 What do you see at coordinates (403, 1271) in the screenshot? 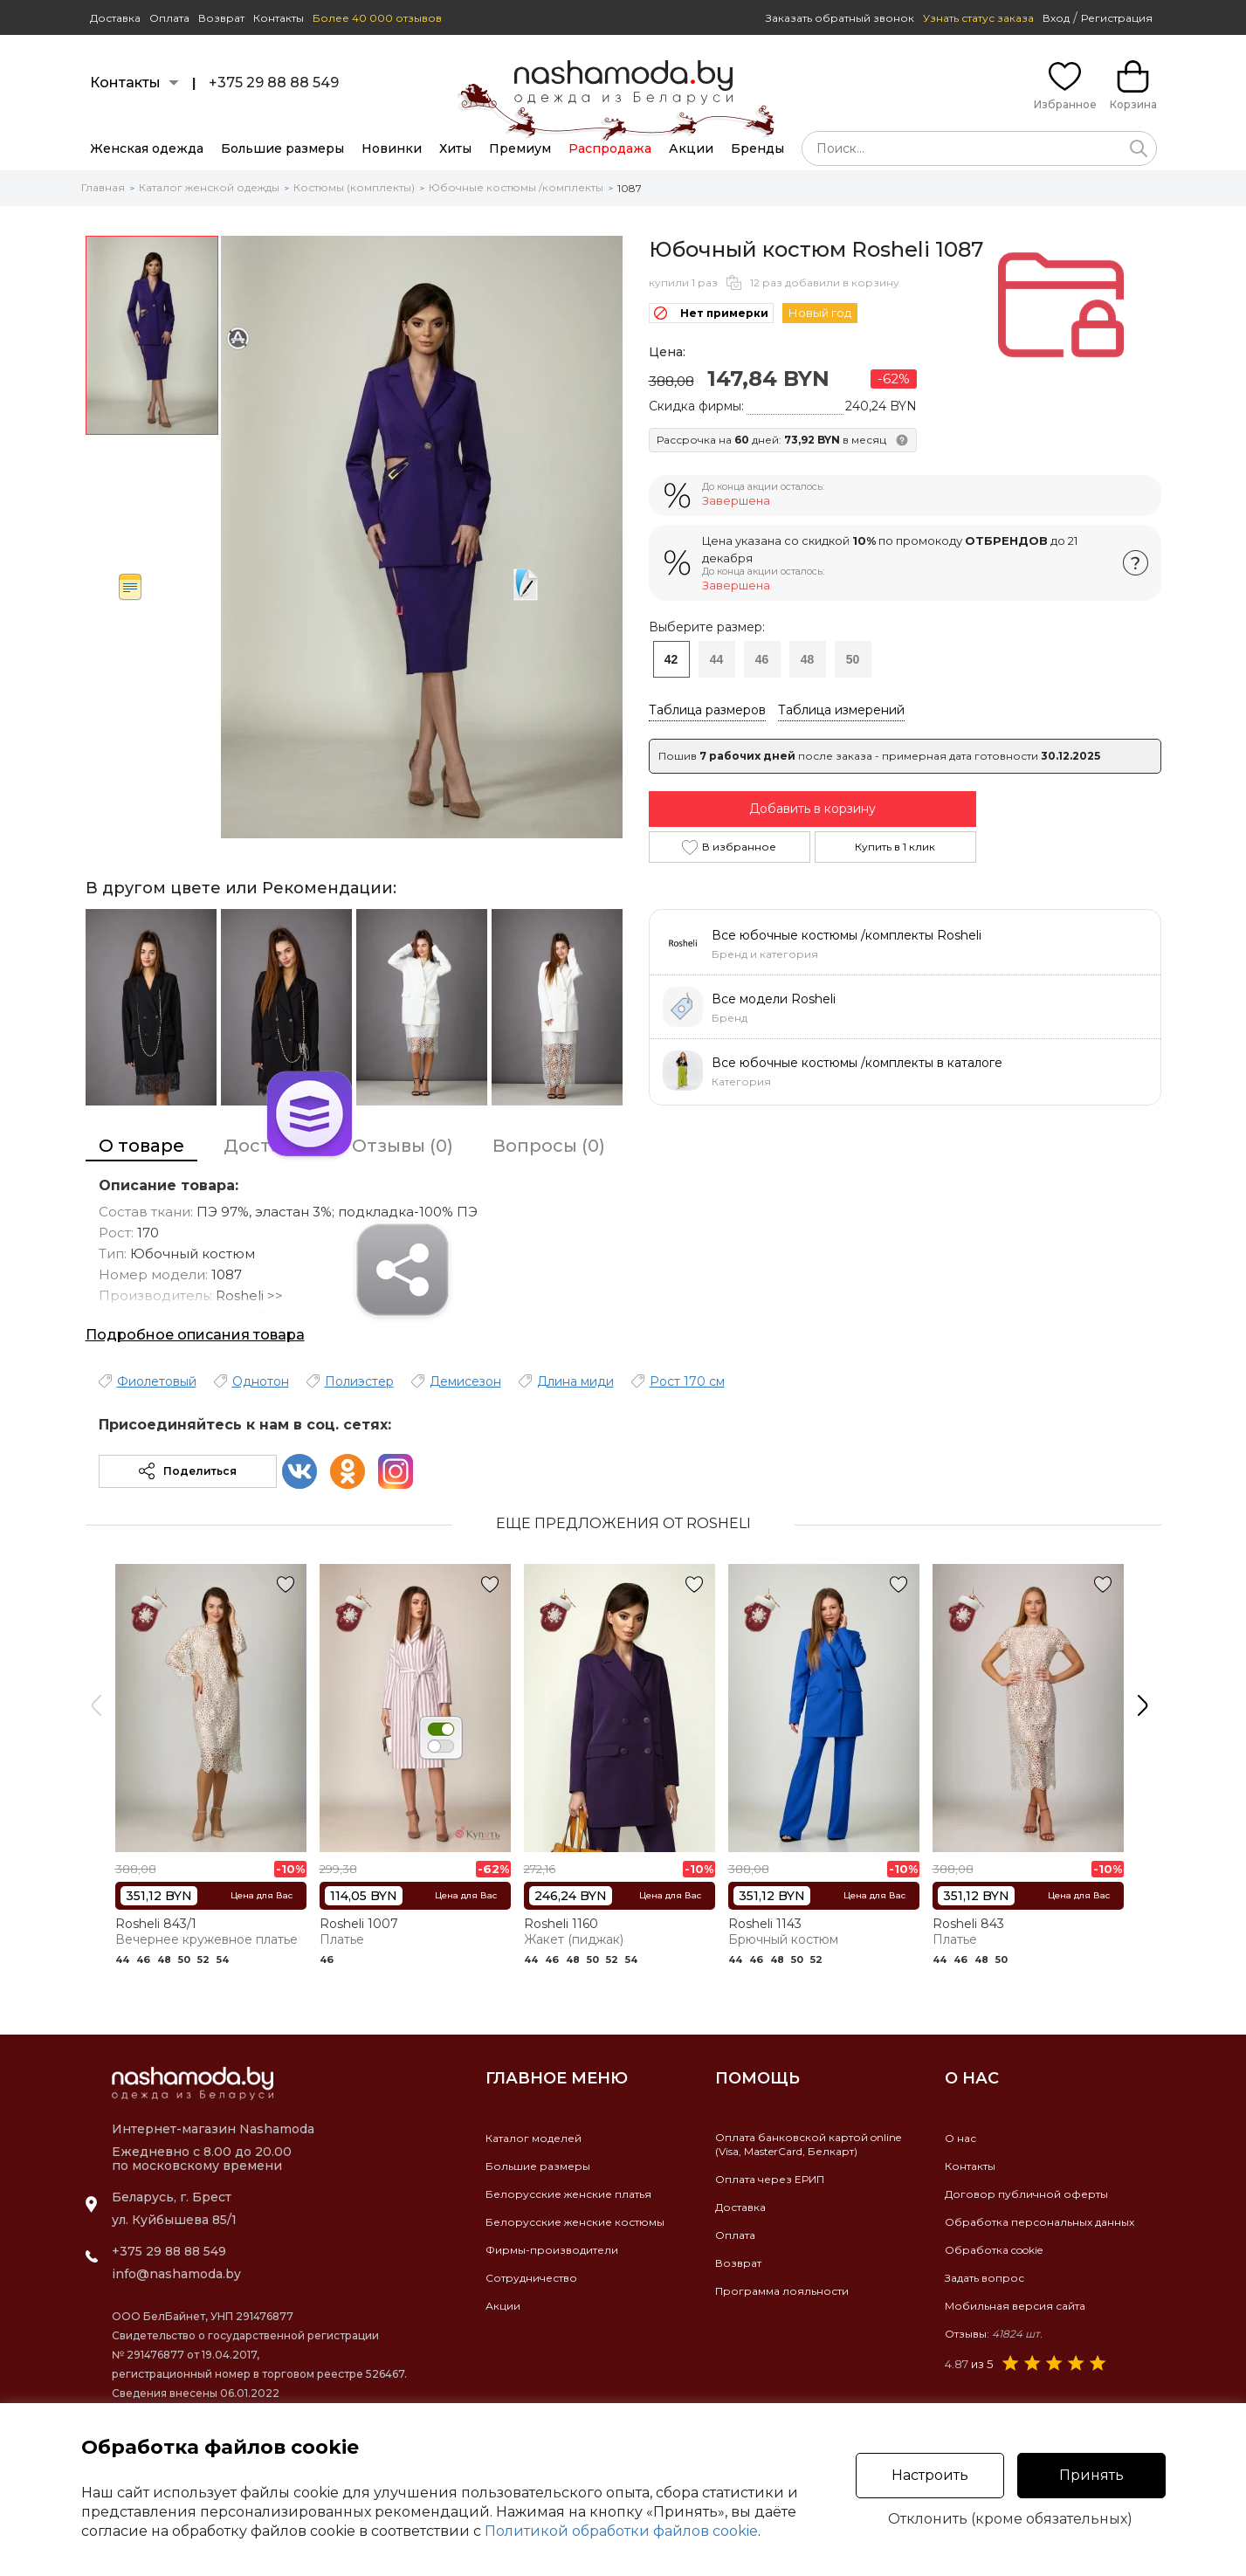
I see `access sharing and network preferences` at bounding box center [403, 1271].